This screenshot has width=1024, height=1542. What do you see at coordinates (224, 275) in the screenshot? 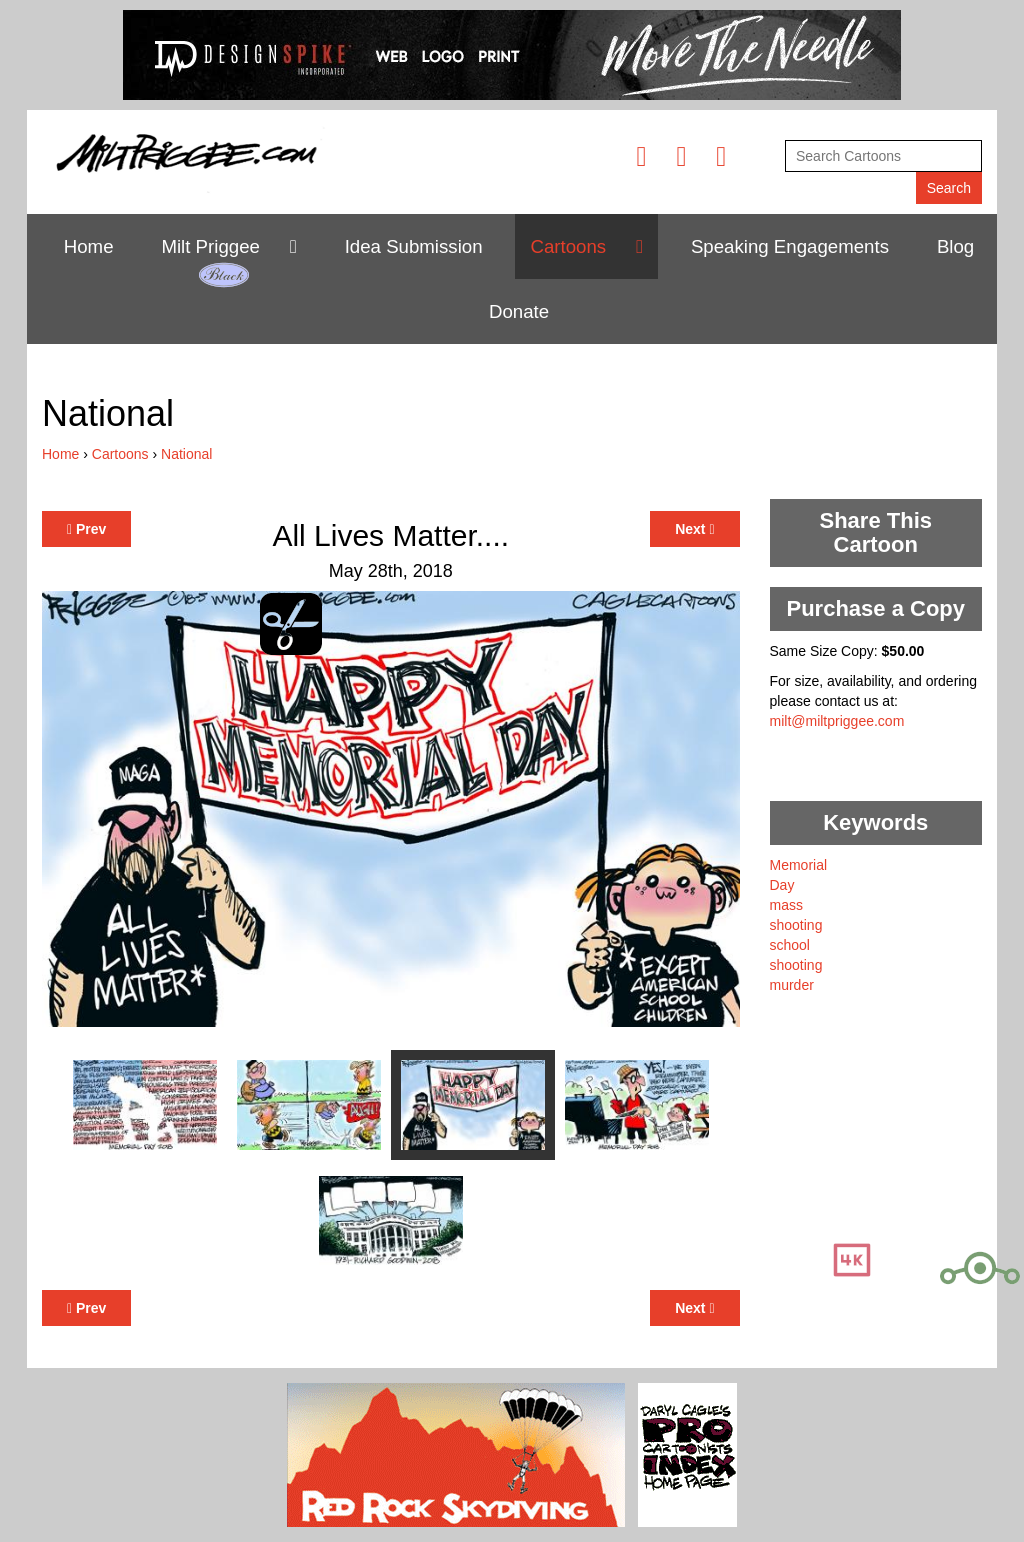
I see `black brand logo` at bounding box center [224, 275].